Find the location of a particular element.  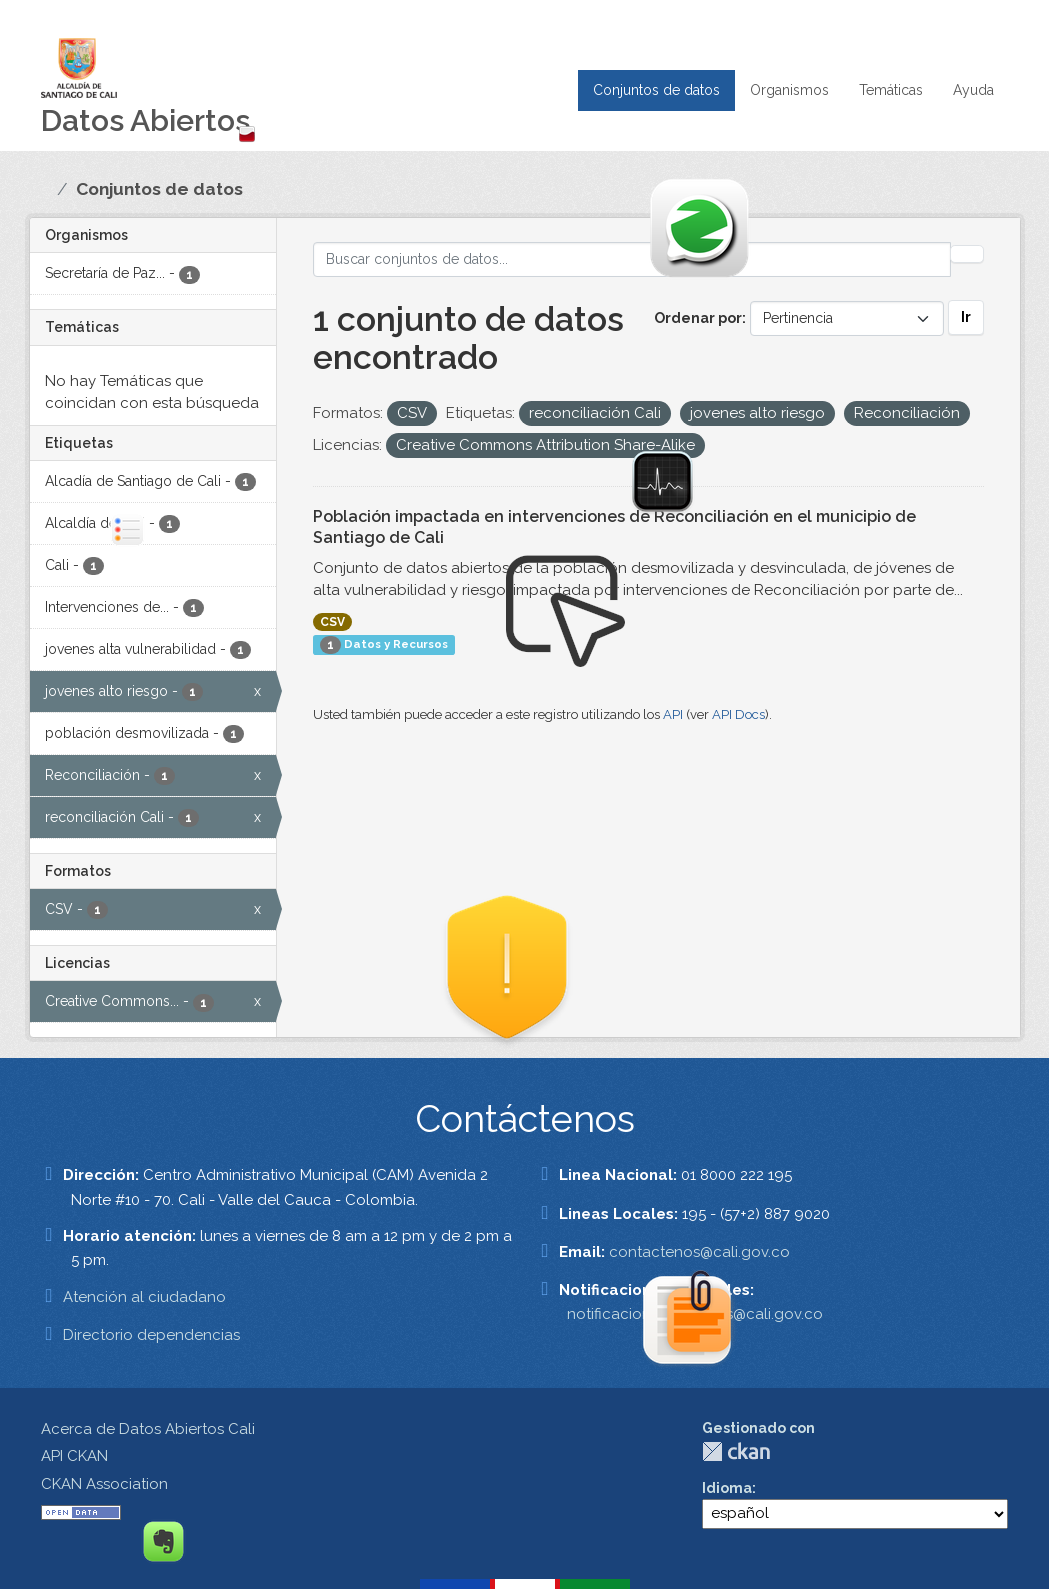

open wine application for running windows programs is located at coordinates (247, 134).